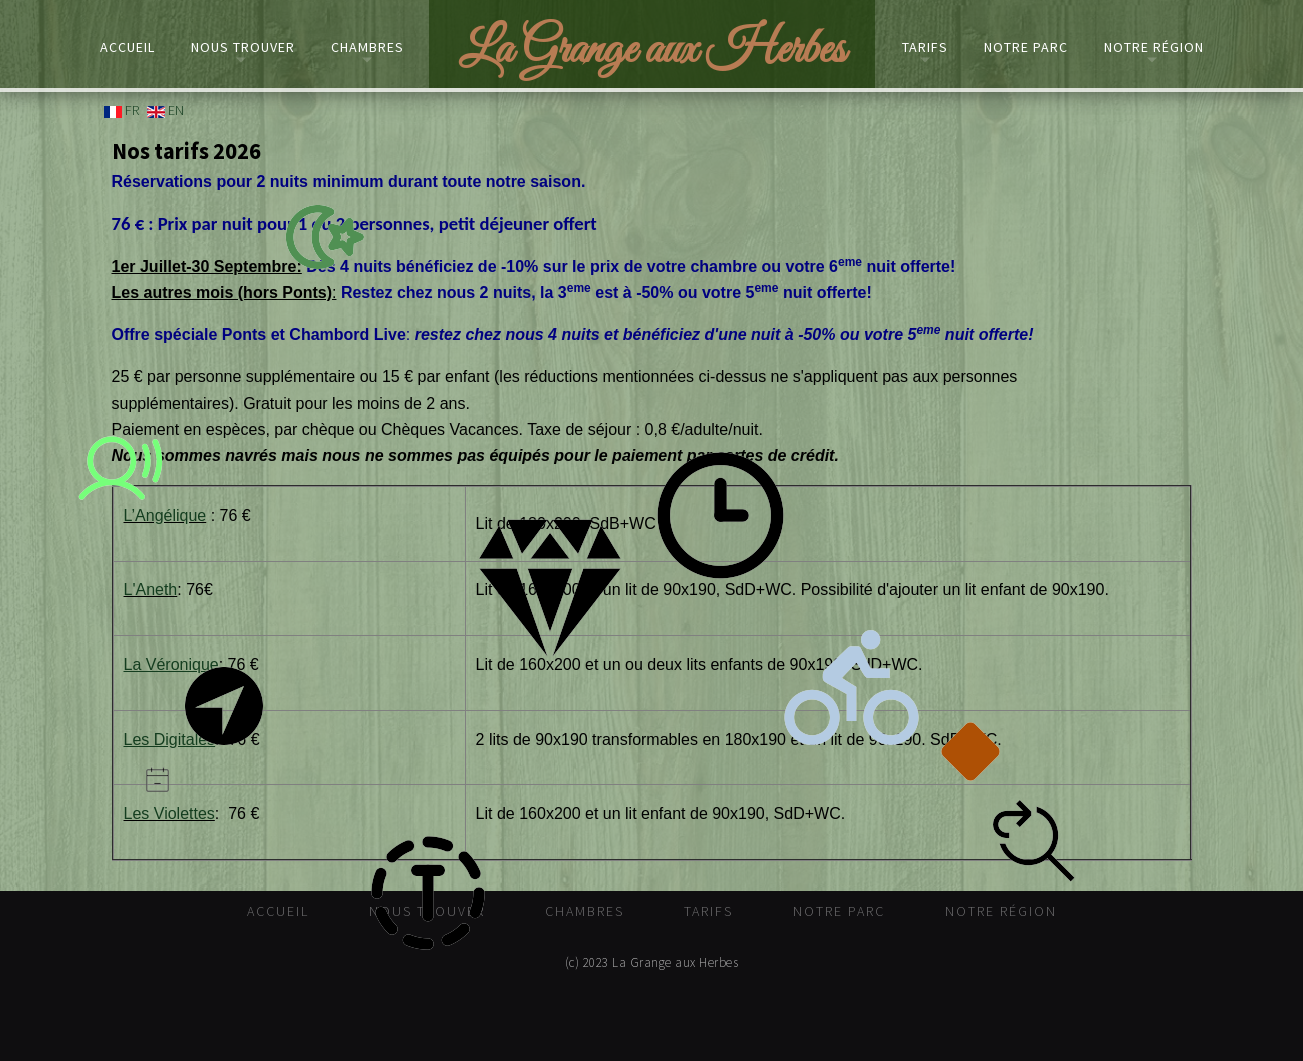 This screenshot has width=1303, height=1061. What do you see at coordinates (720, 515) in the screenshot?
I see `view current time` at bounding box center [720, 515].